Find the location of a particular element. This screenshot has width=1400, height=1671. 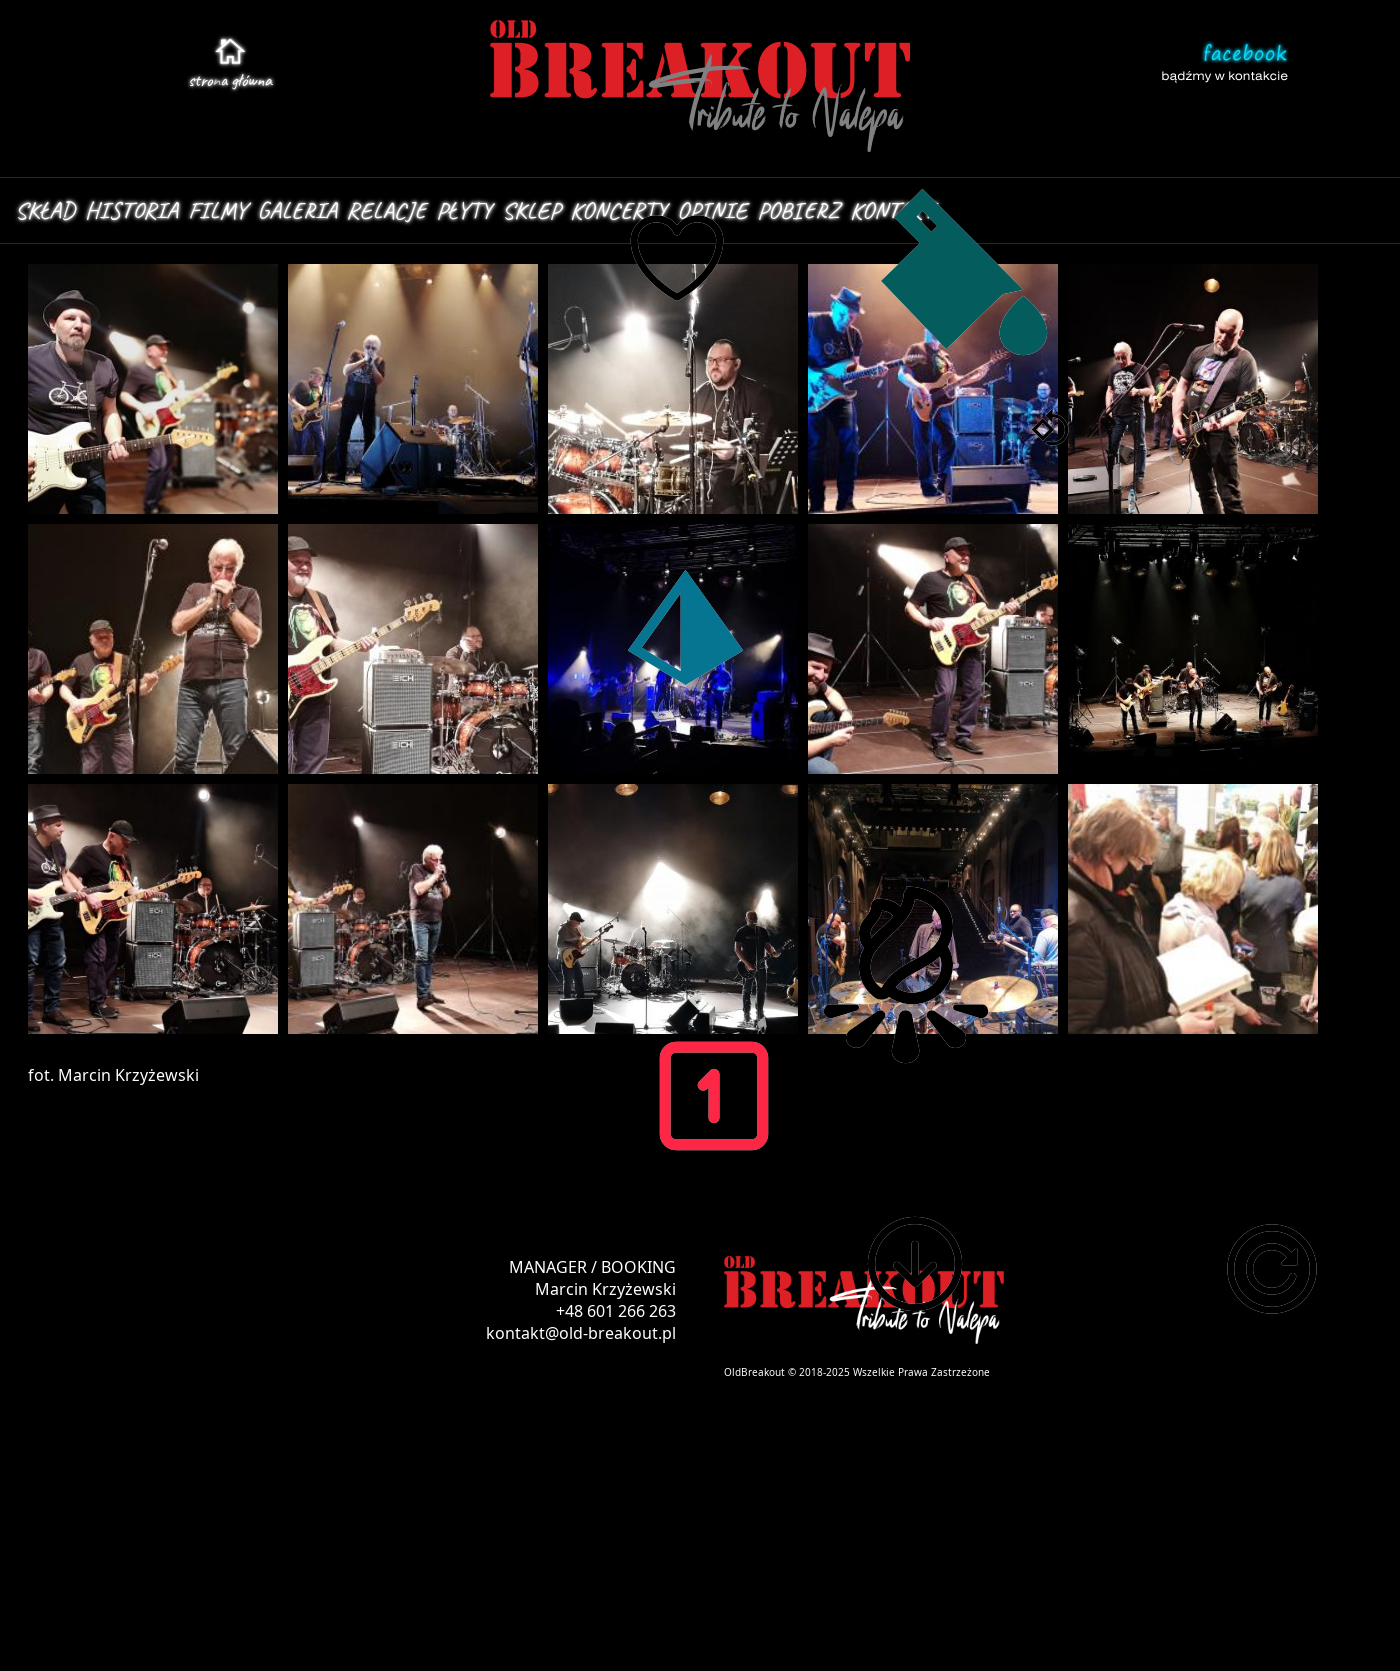

refresh or reload content is located at coordinates (1272, 1269).